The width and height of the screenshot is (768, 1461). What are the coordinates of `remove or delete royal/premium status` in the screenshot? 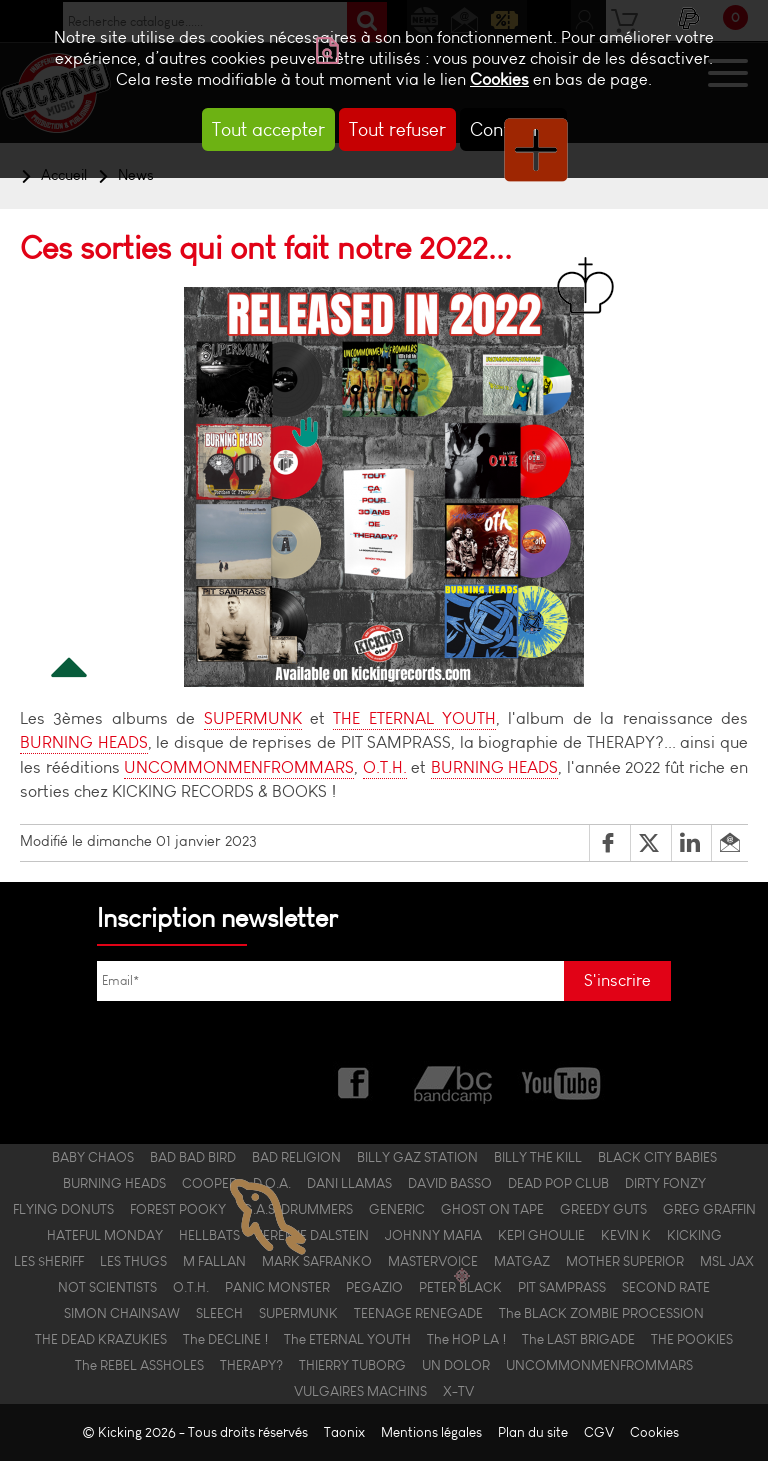 It's located at (585, 289).